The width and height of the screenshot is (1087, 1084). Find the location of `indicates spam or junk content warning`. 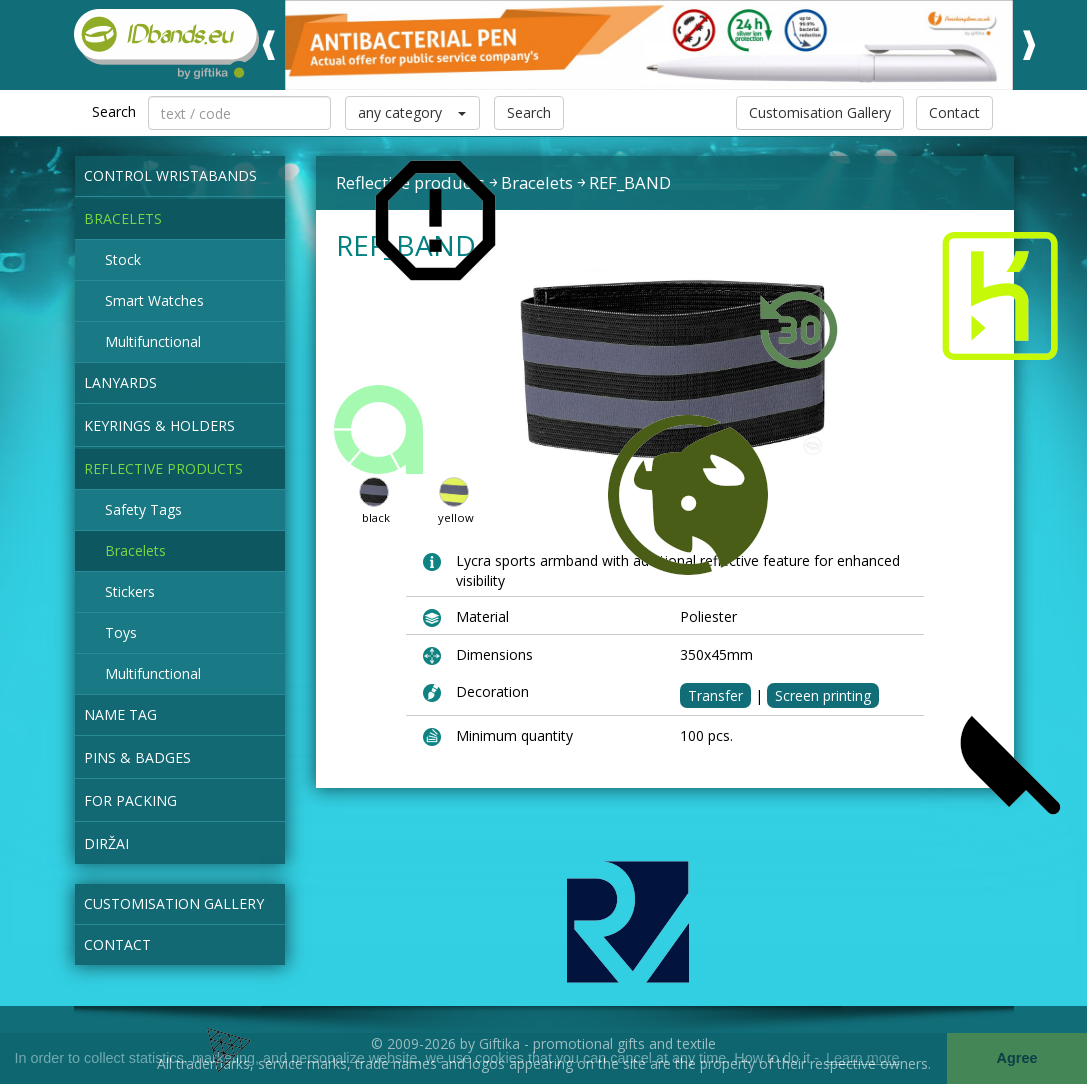

indicates spam or junk content warning is located at coordinates (435, 220).